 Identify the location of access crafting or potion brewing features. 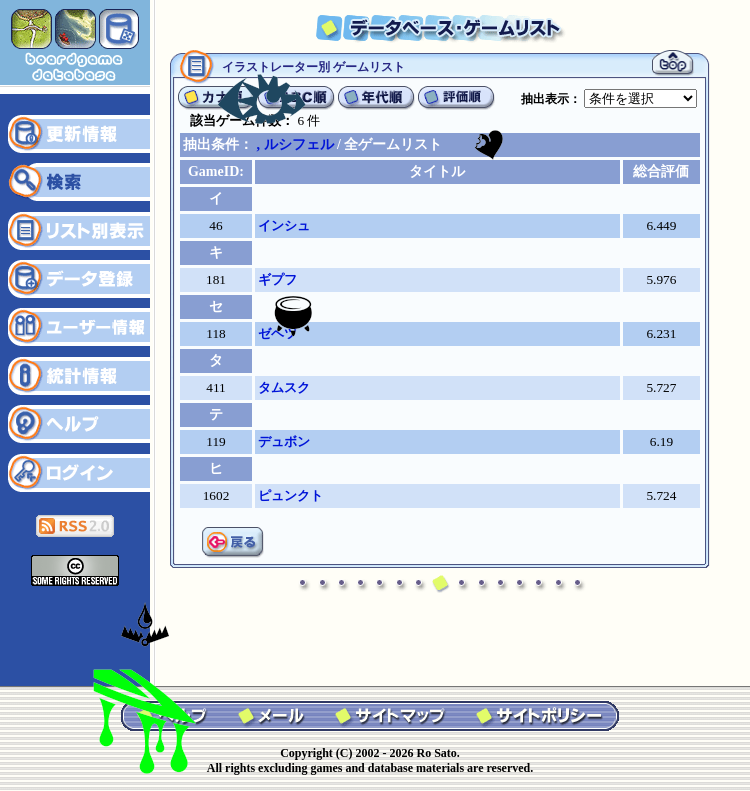
(293, 316).